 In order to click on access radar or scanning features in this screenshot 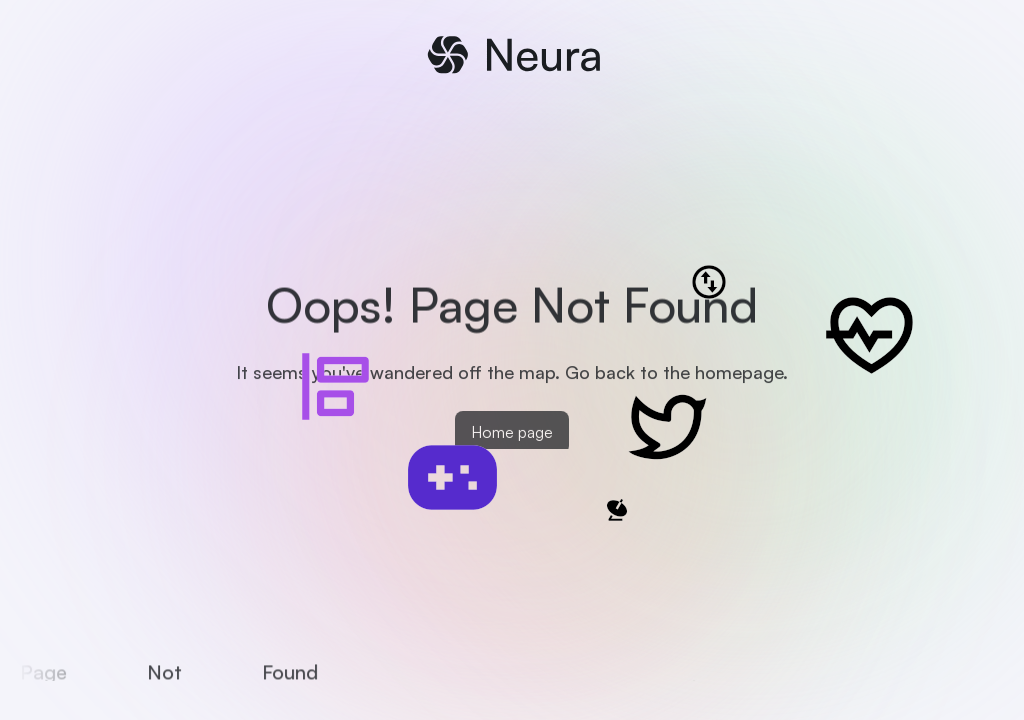, I will do `click(617, 510)`.